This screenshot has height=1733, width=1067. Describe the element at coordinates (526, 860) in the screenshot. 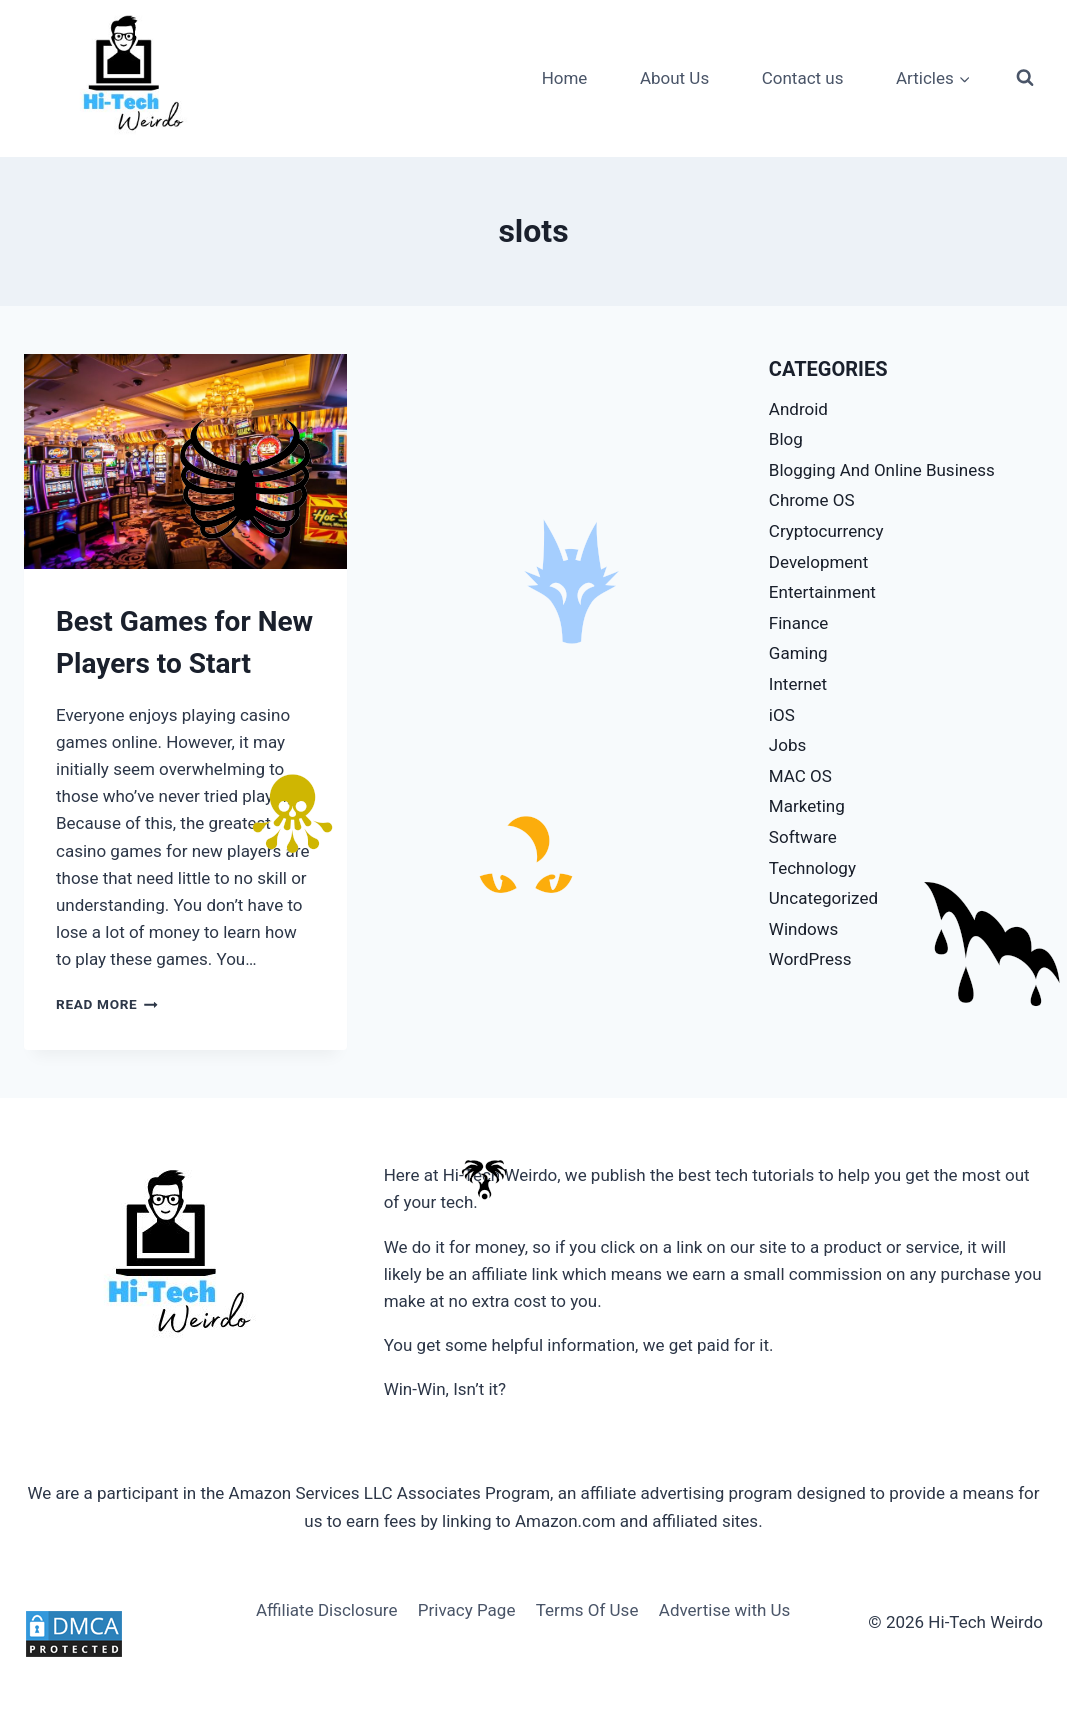

I see `toggle night vision mode` at that location.